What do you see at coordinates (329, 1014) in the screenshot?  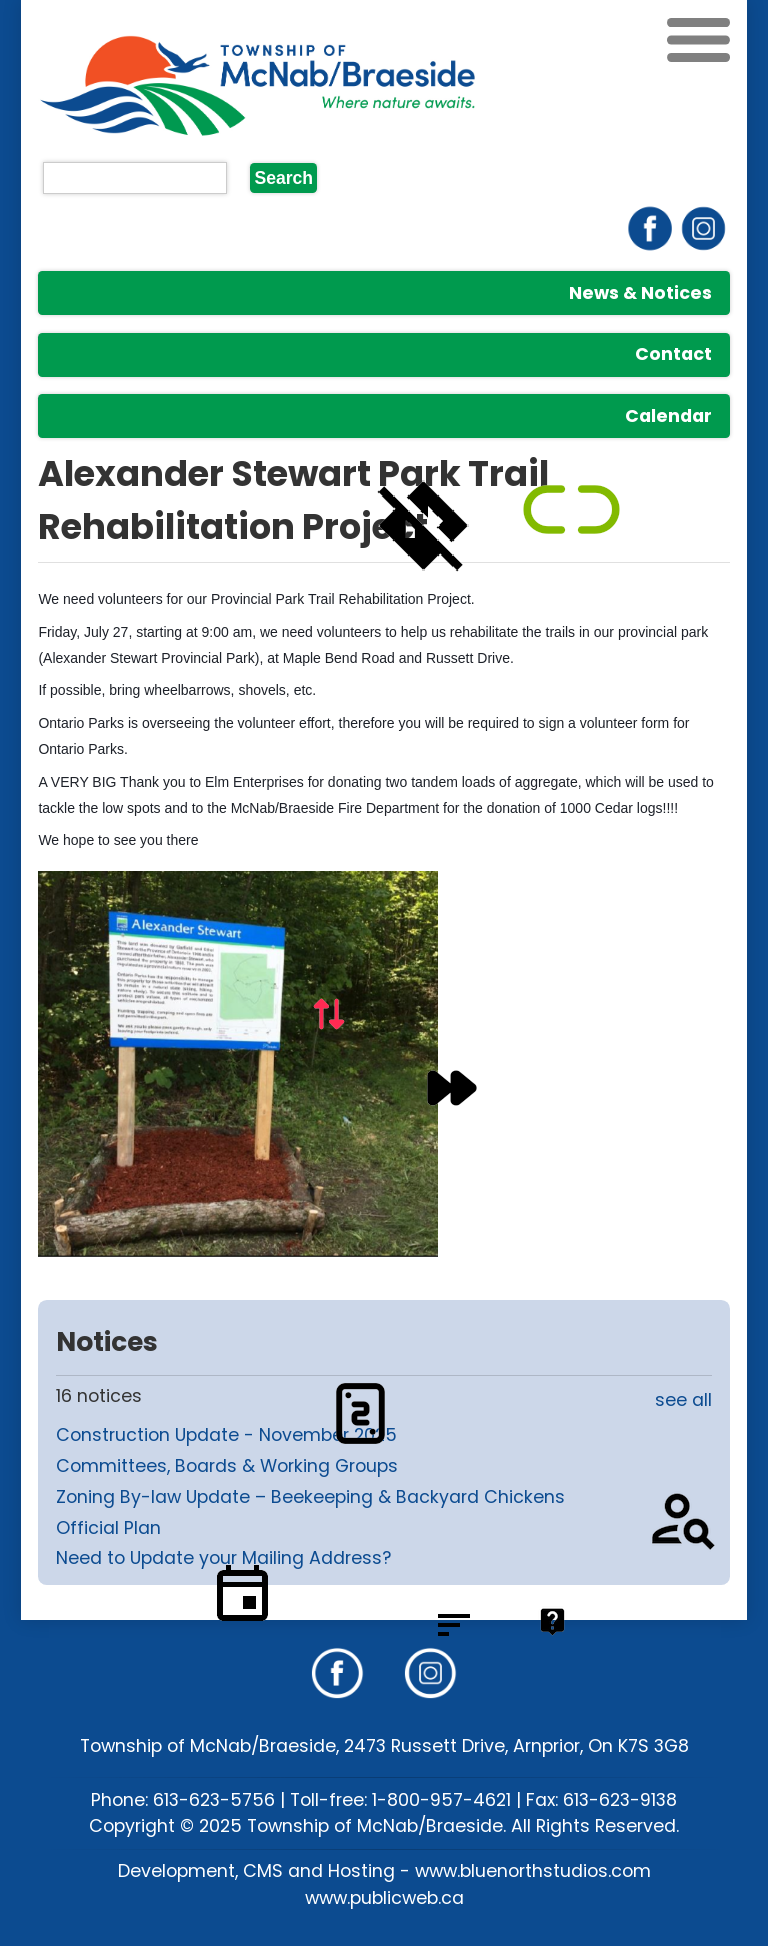 I see `adjust vertical size or height` at bounding box center [329, 1014].